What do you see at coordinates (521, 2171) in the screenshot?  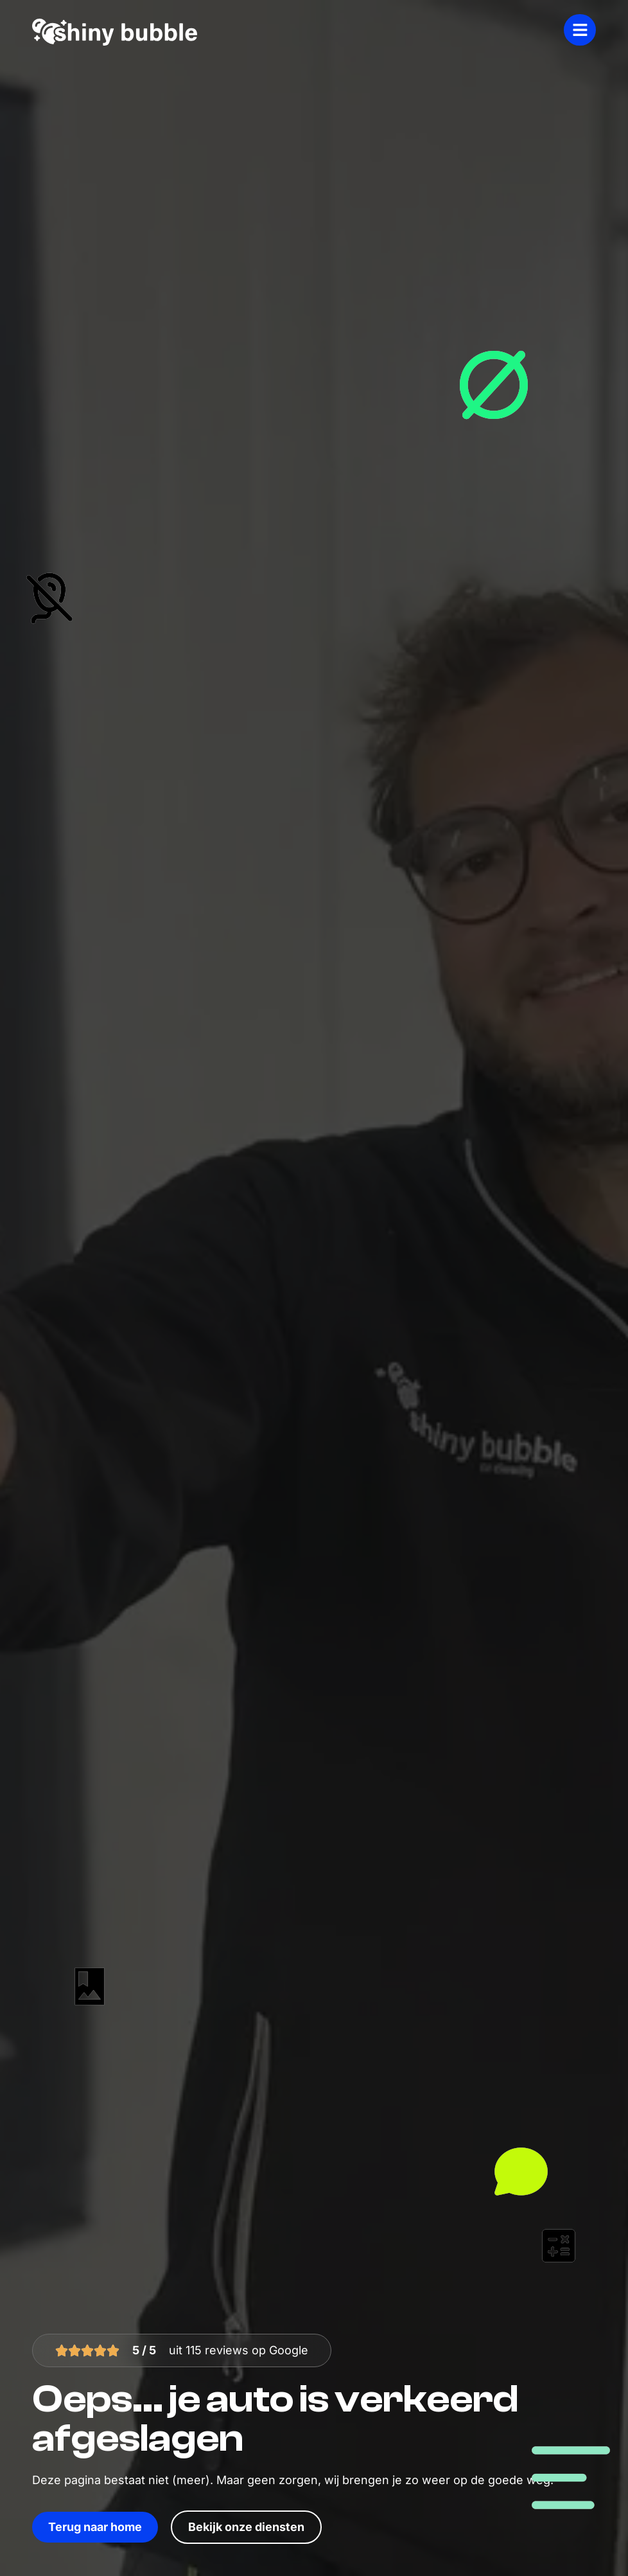 I see `open messaging or chat` at bounding box center [521, 2171].